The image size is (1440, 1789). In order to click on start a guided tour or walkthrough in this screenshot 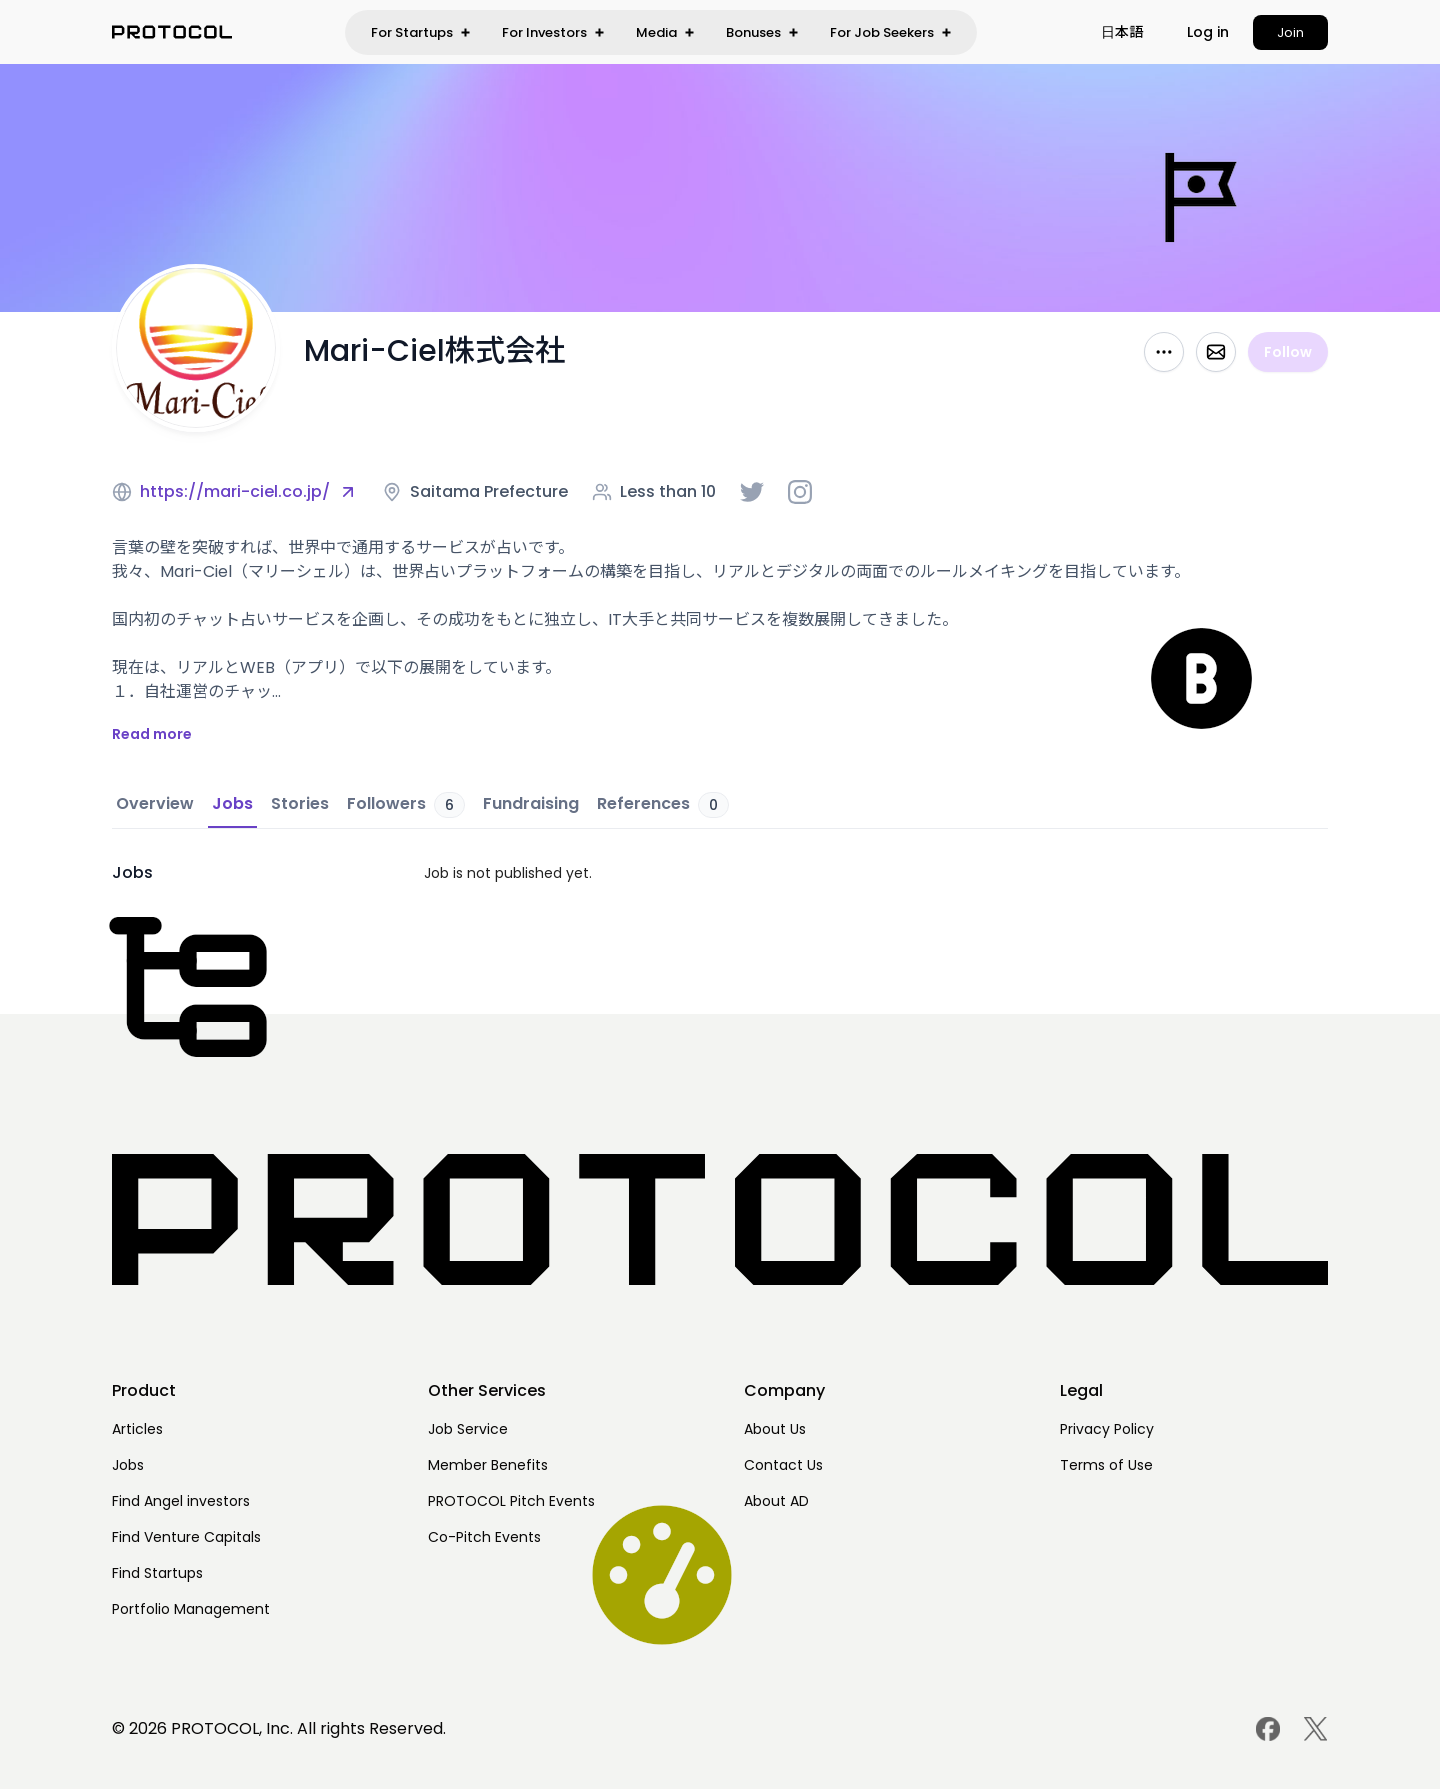, I will do `click(1196, 197)`.